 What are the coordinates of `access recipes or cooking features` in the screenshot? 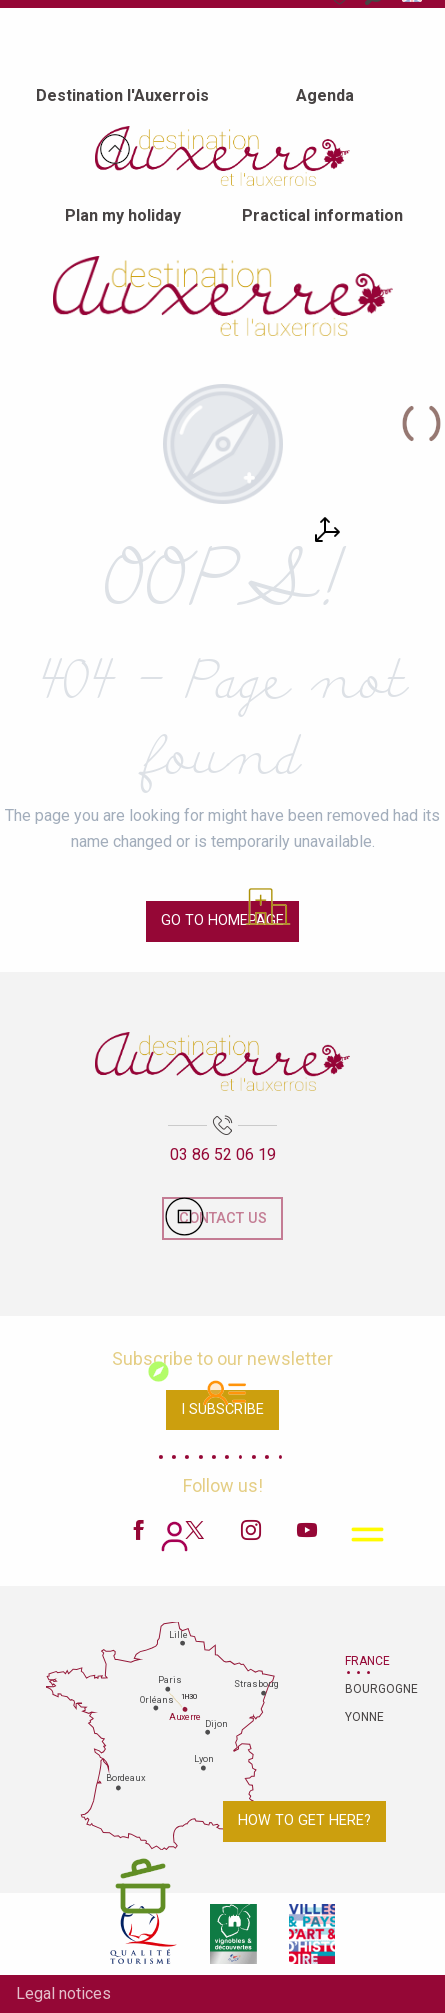 It's located at (143, 1886).